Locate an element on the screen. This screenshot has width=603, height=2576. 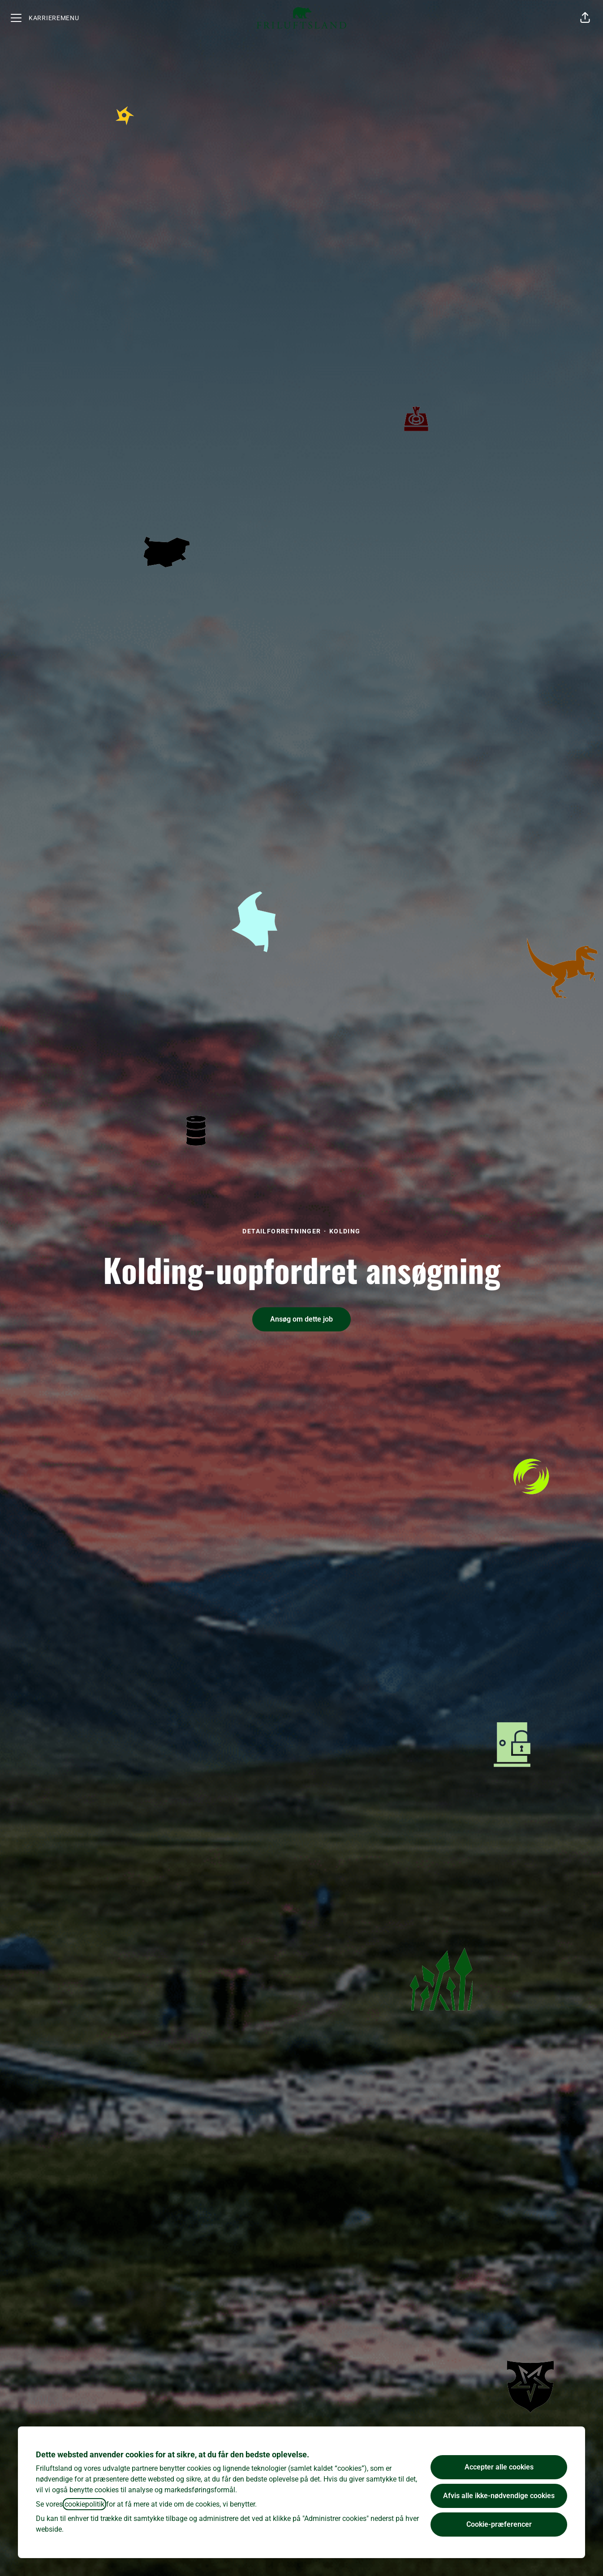
indicates oil or fuel resources in a game inventory is located at coordinates (196, 1130).